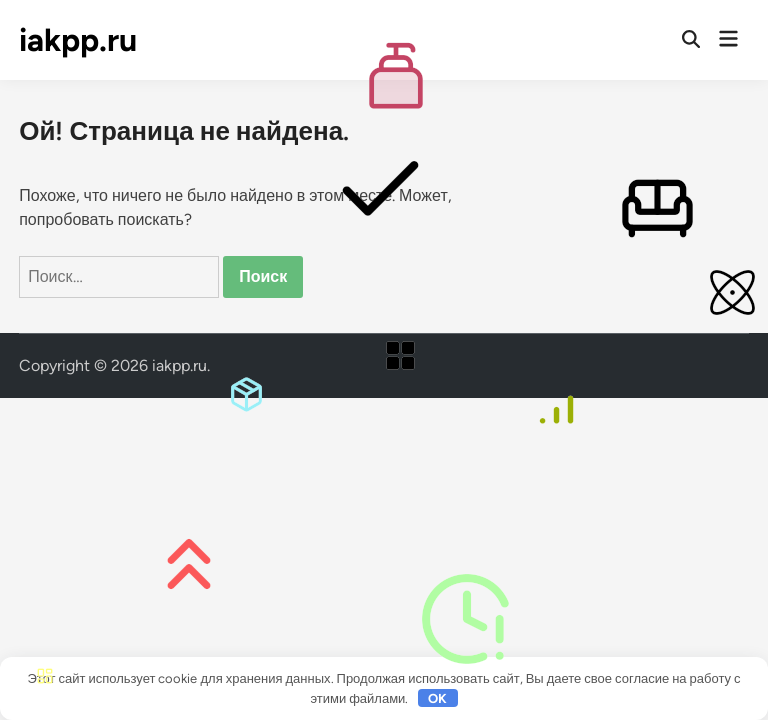 The height and width of the screenshot is (720, 768). What do you see at coordinates (570, 398) in the screenshot?
I see `indicates medium signal strength` at bounding box center [570, 398].